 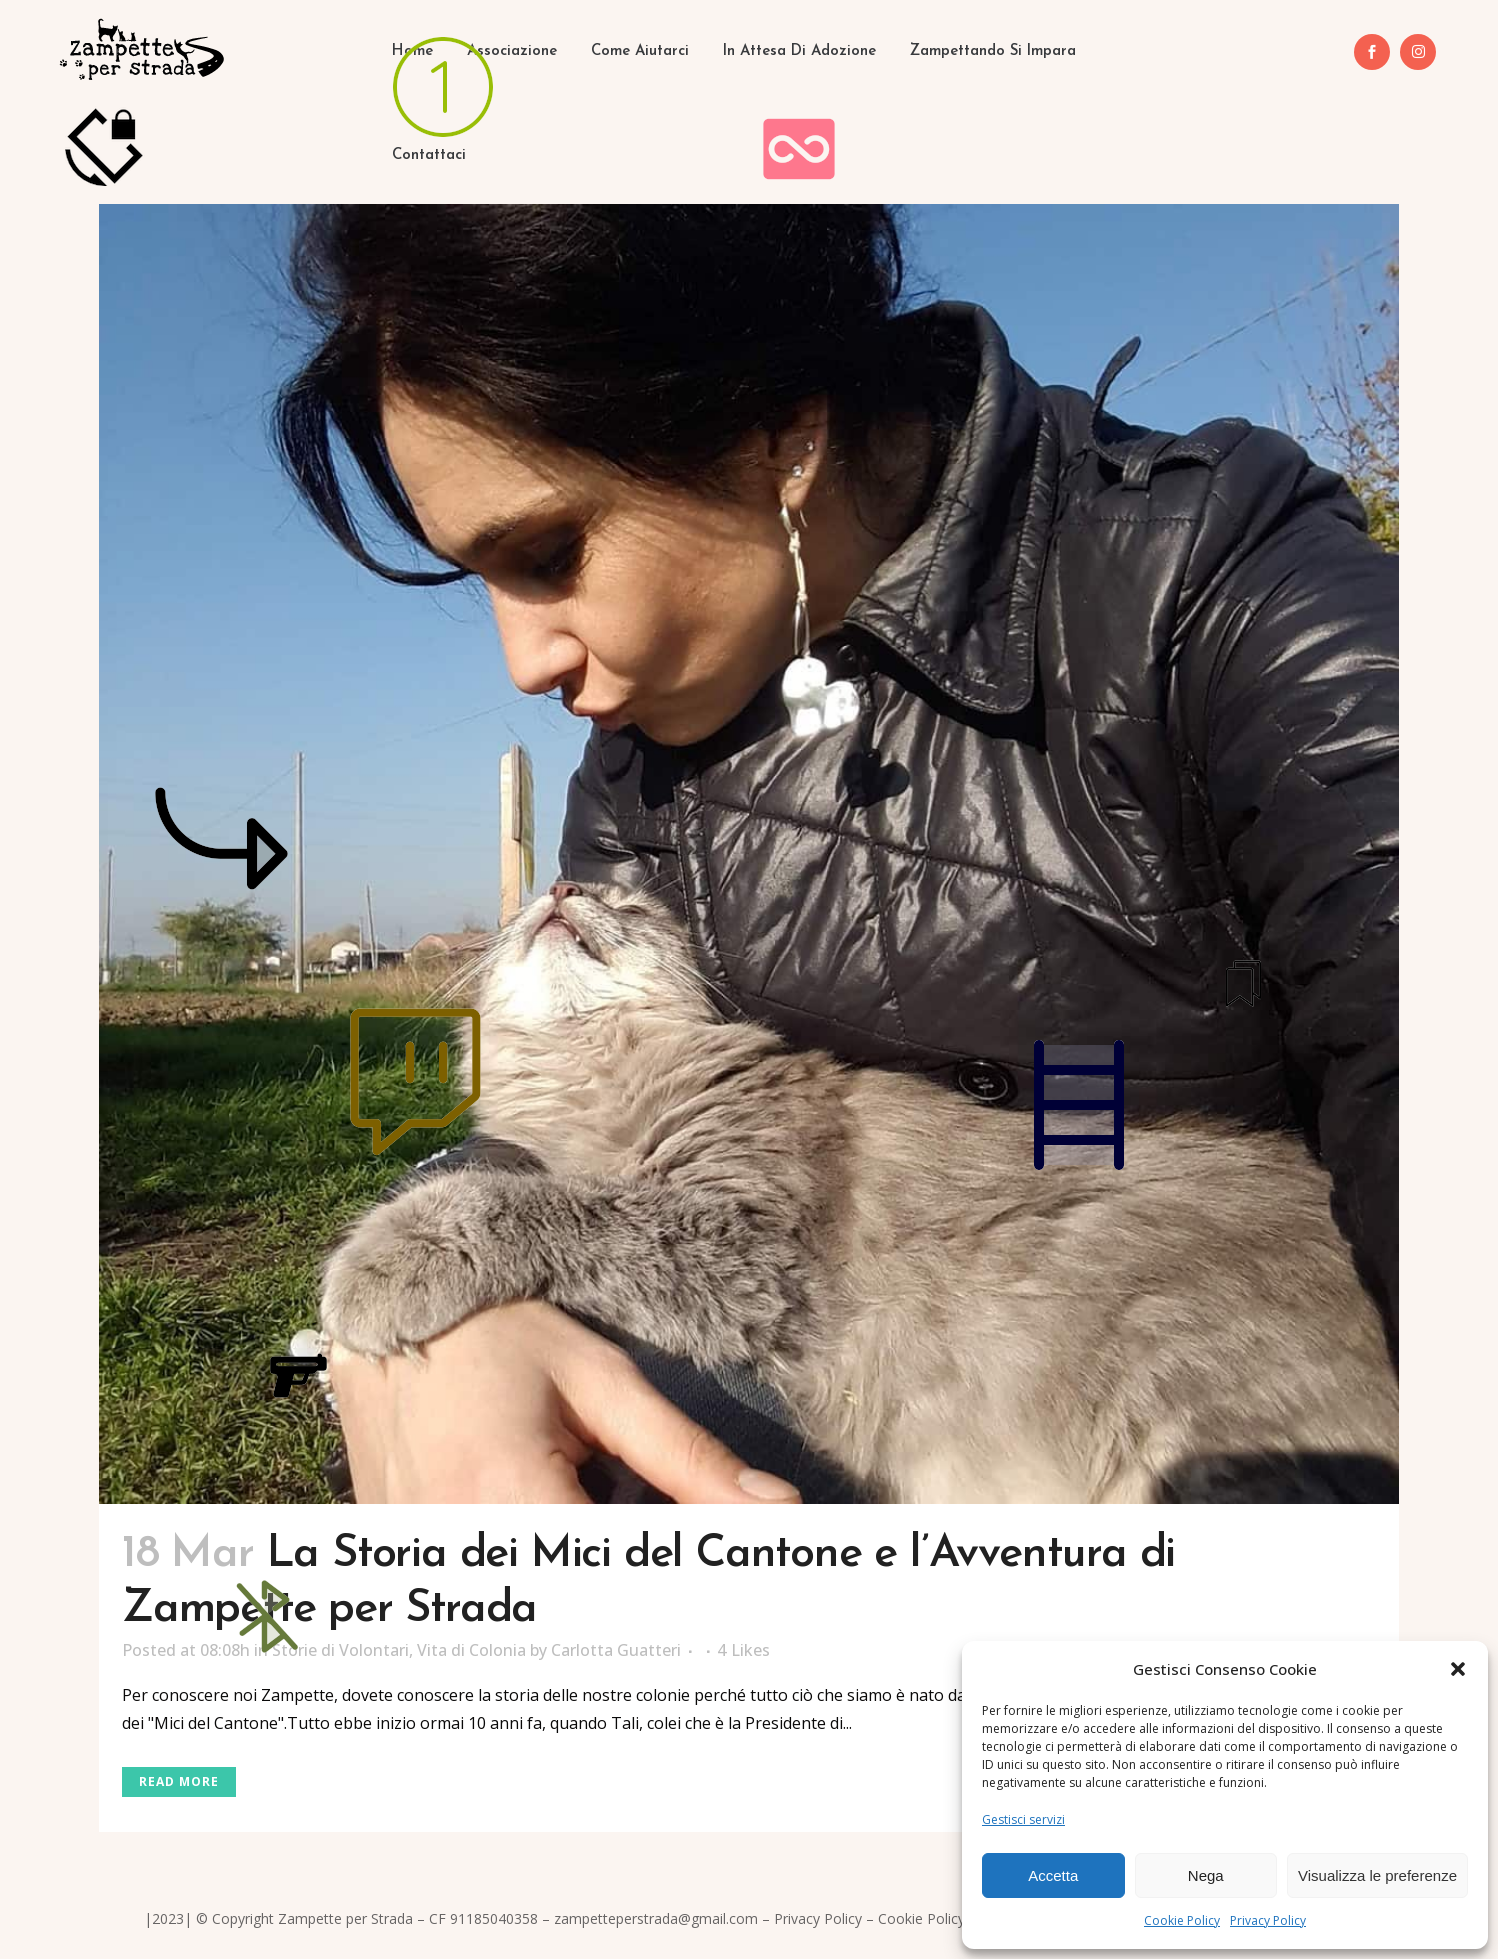 I want to click on open the Twitch app, so click(x=415, y=1073).